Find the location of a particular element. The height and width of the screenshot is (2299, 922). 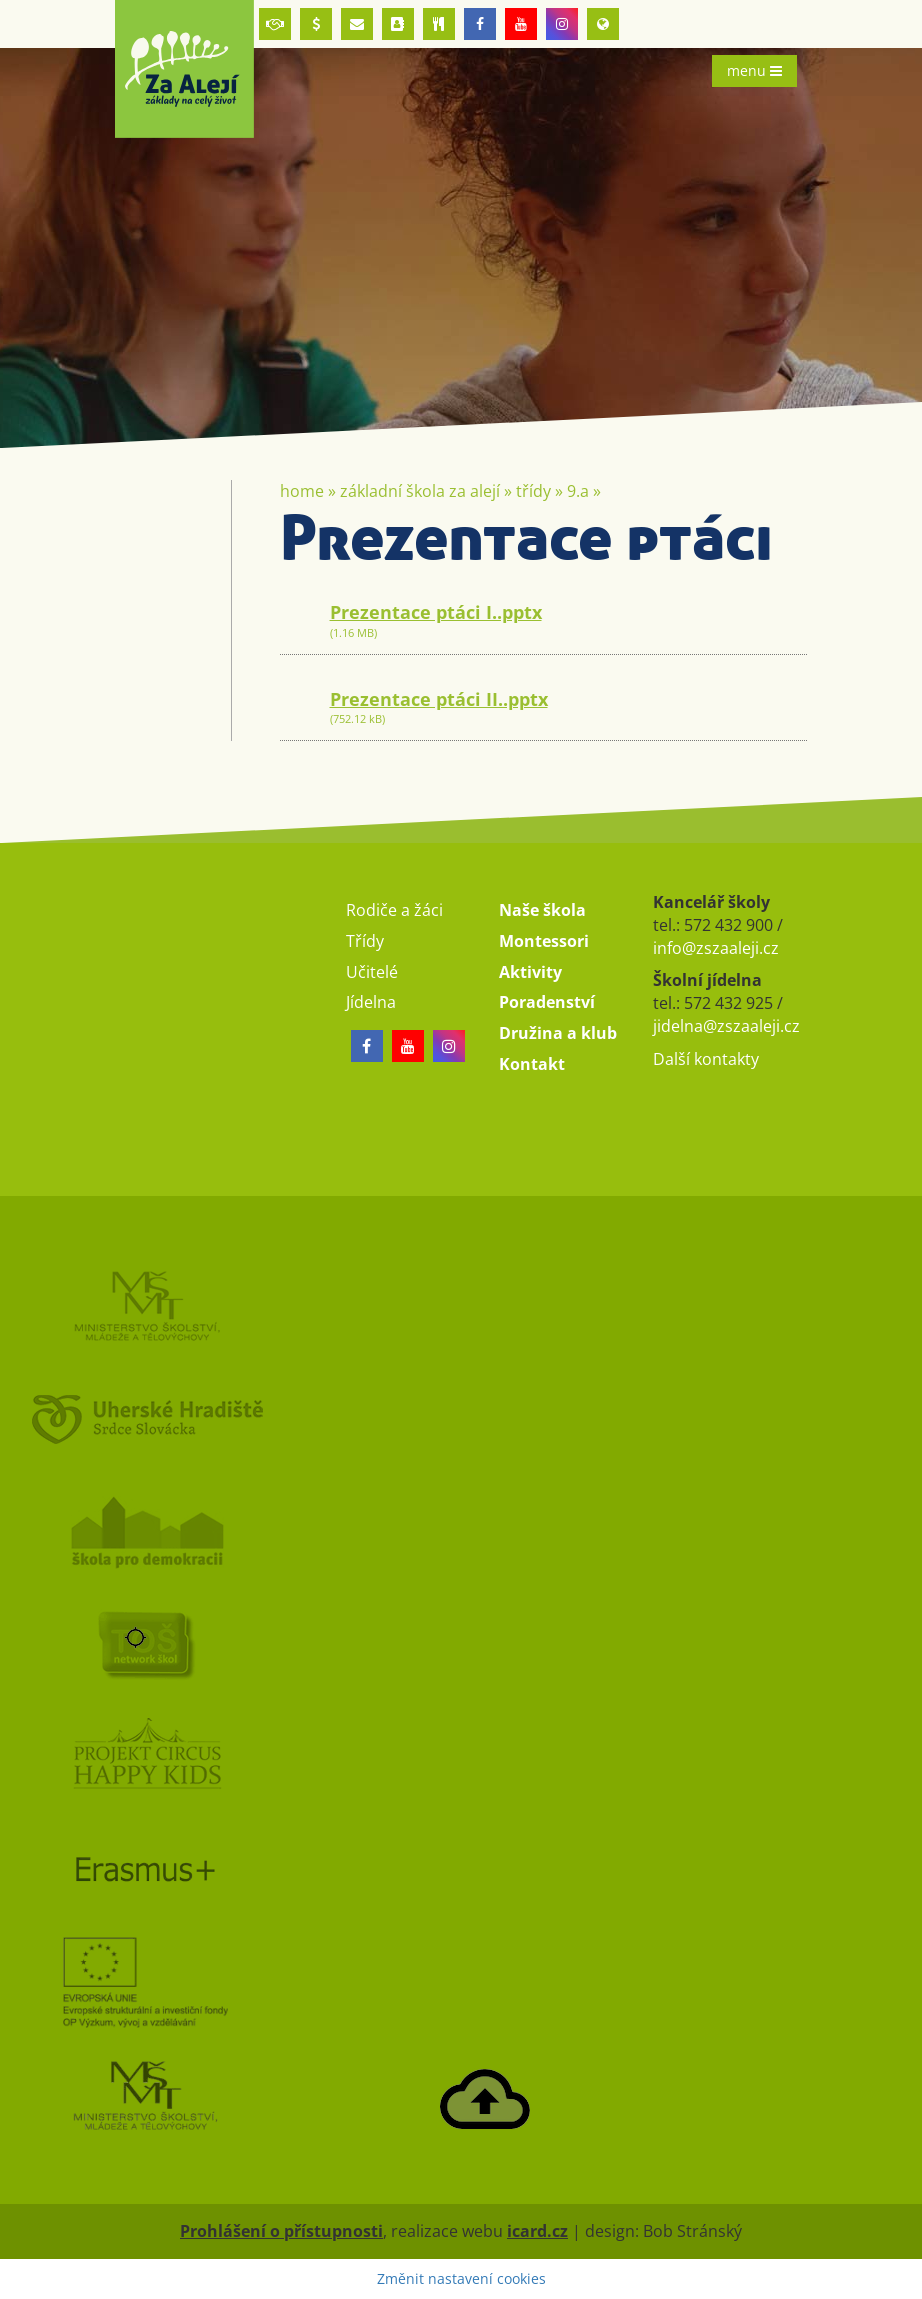

upload file to cloud storage is located at coordinates (485, 2099).